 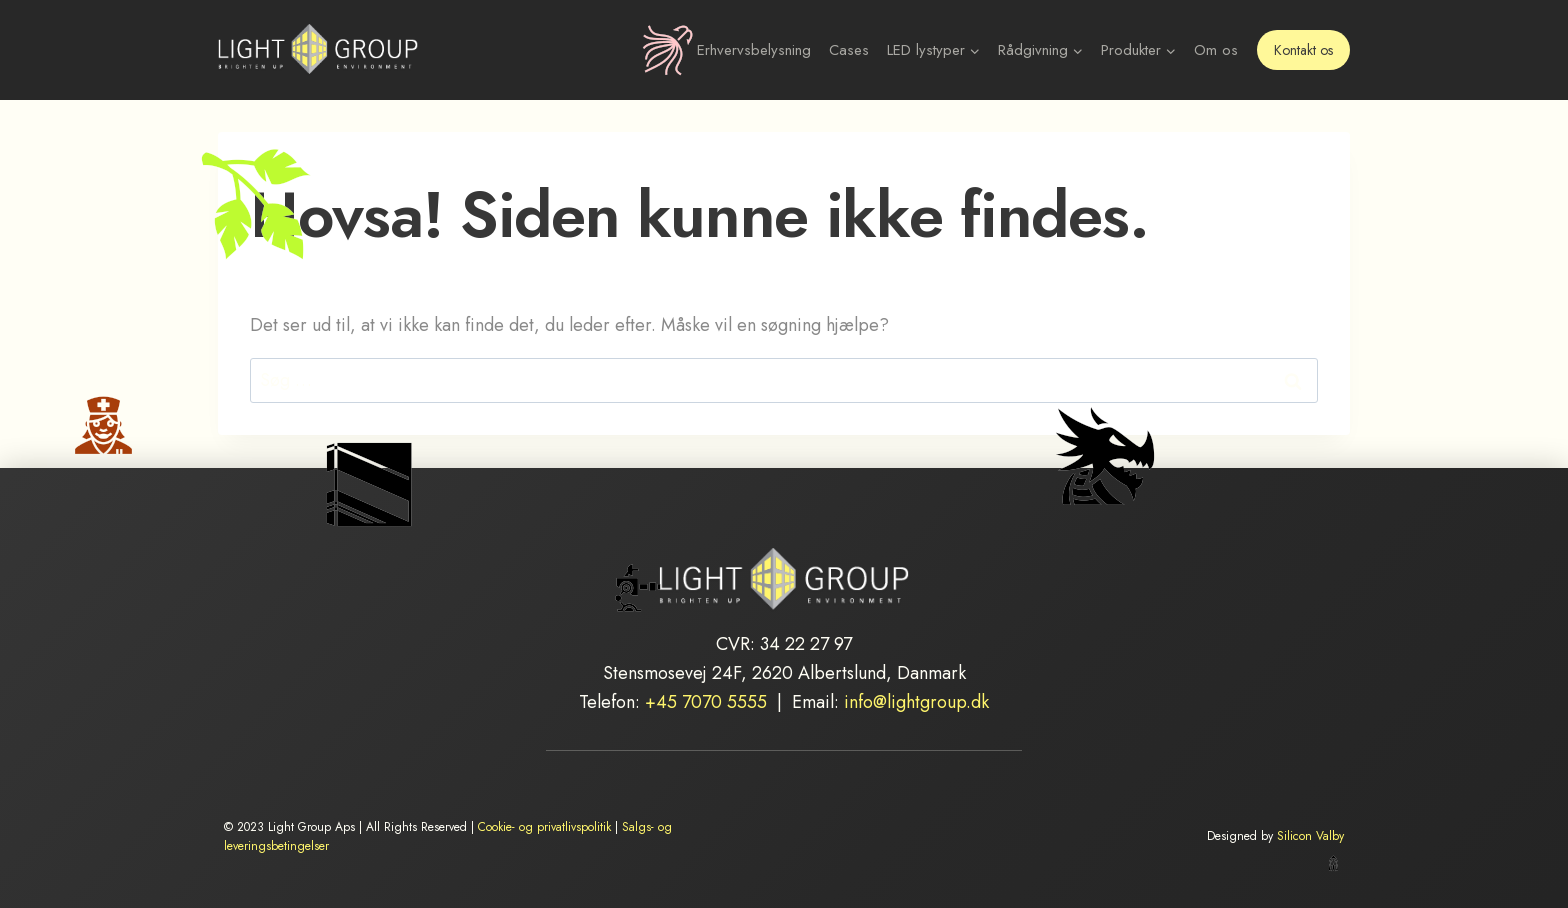 What do you see at coordinates (368, 484) in the screenshot?
I see `indicates armor or defensive equipment` at bounding box center [368, 484].